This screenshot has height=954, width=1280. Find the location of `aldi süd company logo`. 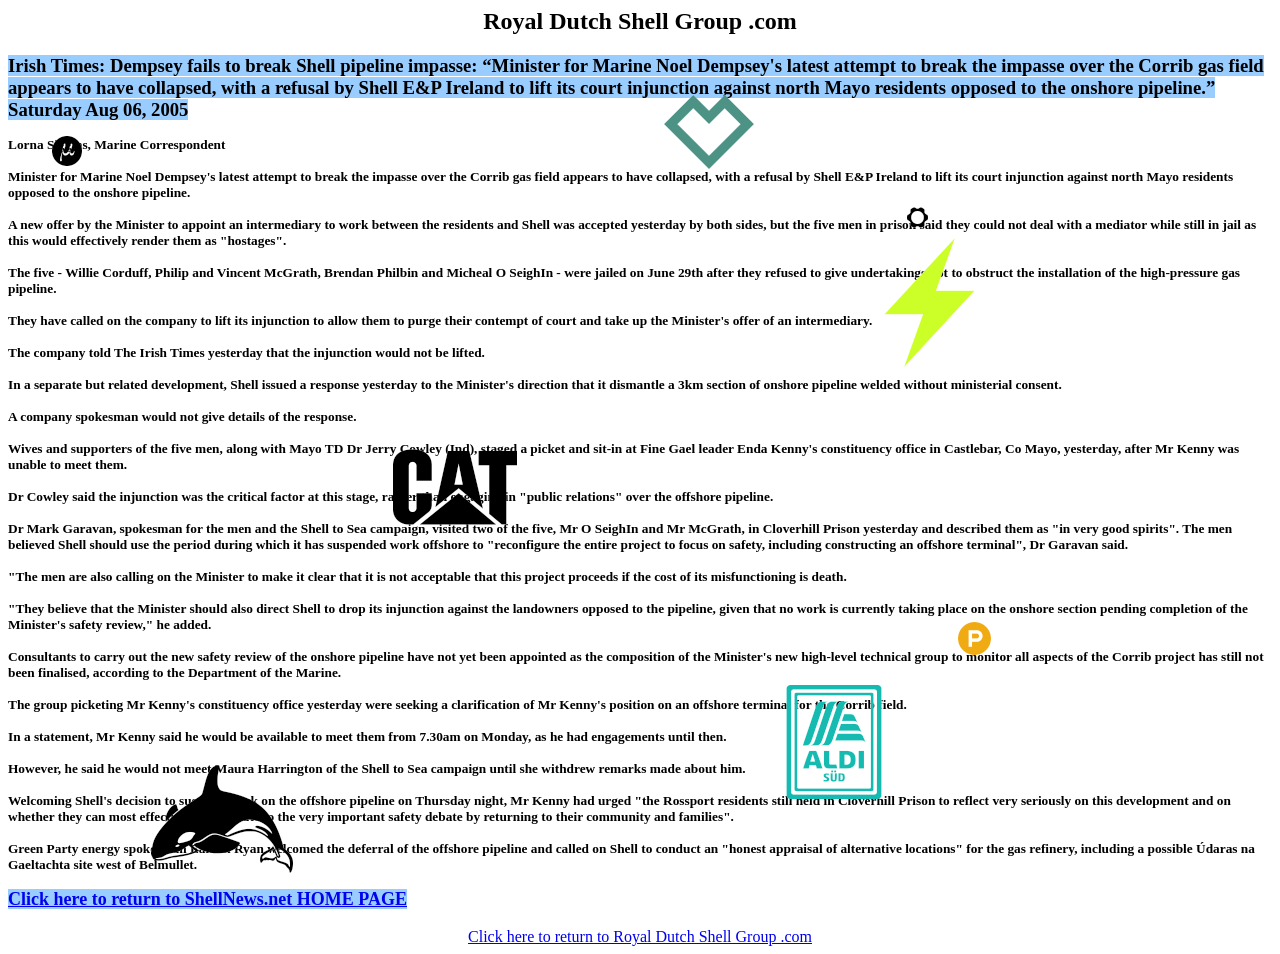

aldi süd company logo is located at coordinates (834, 742).